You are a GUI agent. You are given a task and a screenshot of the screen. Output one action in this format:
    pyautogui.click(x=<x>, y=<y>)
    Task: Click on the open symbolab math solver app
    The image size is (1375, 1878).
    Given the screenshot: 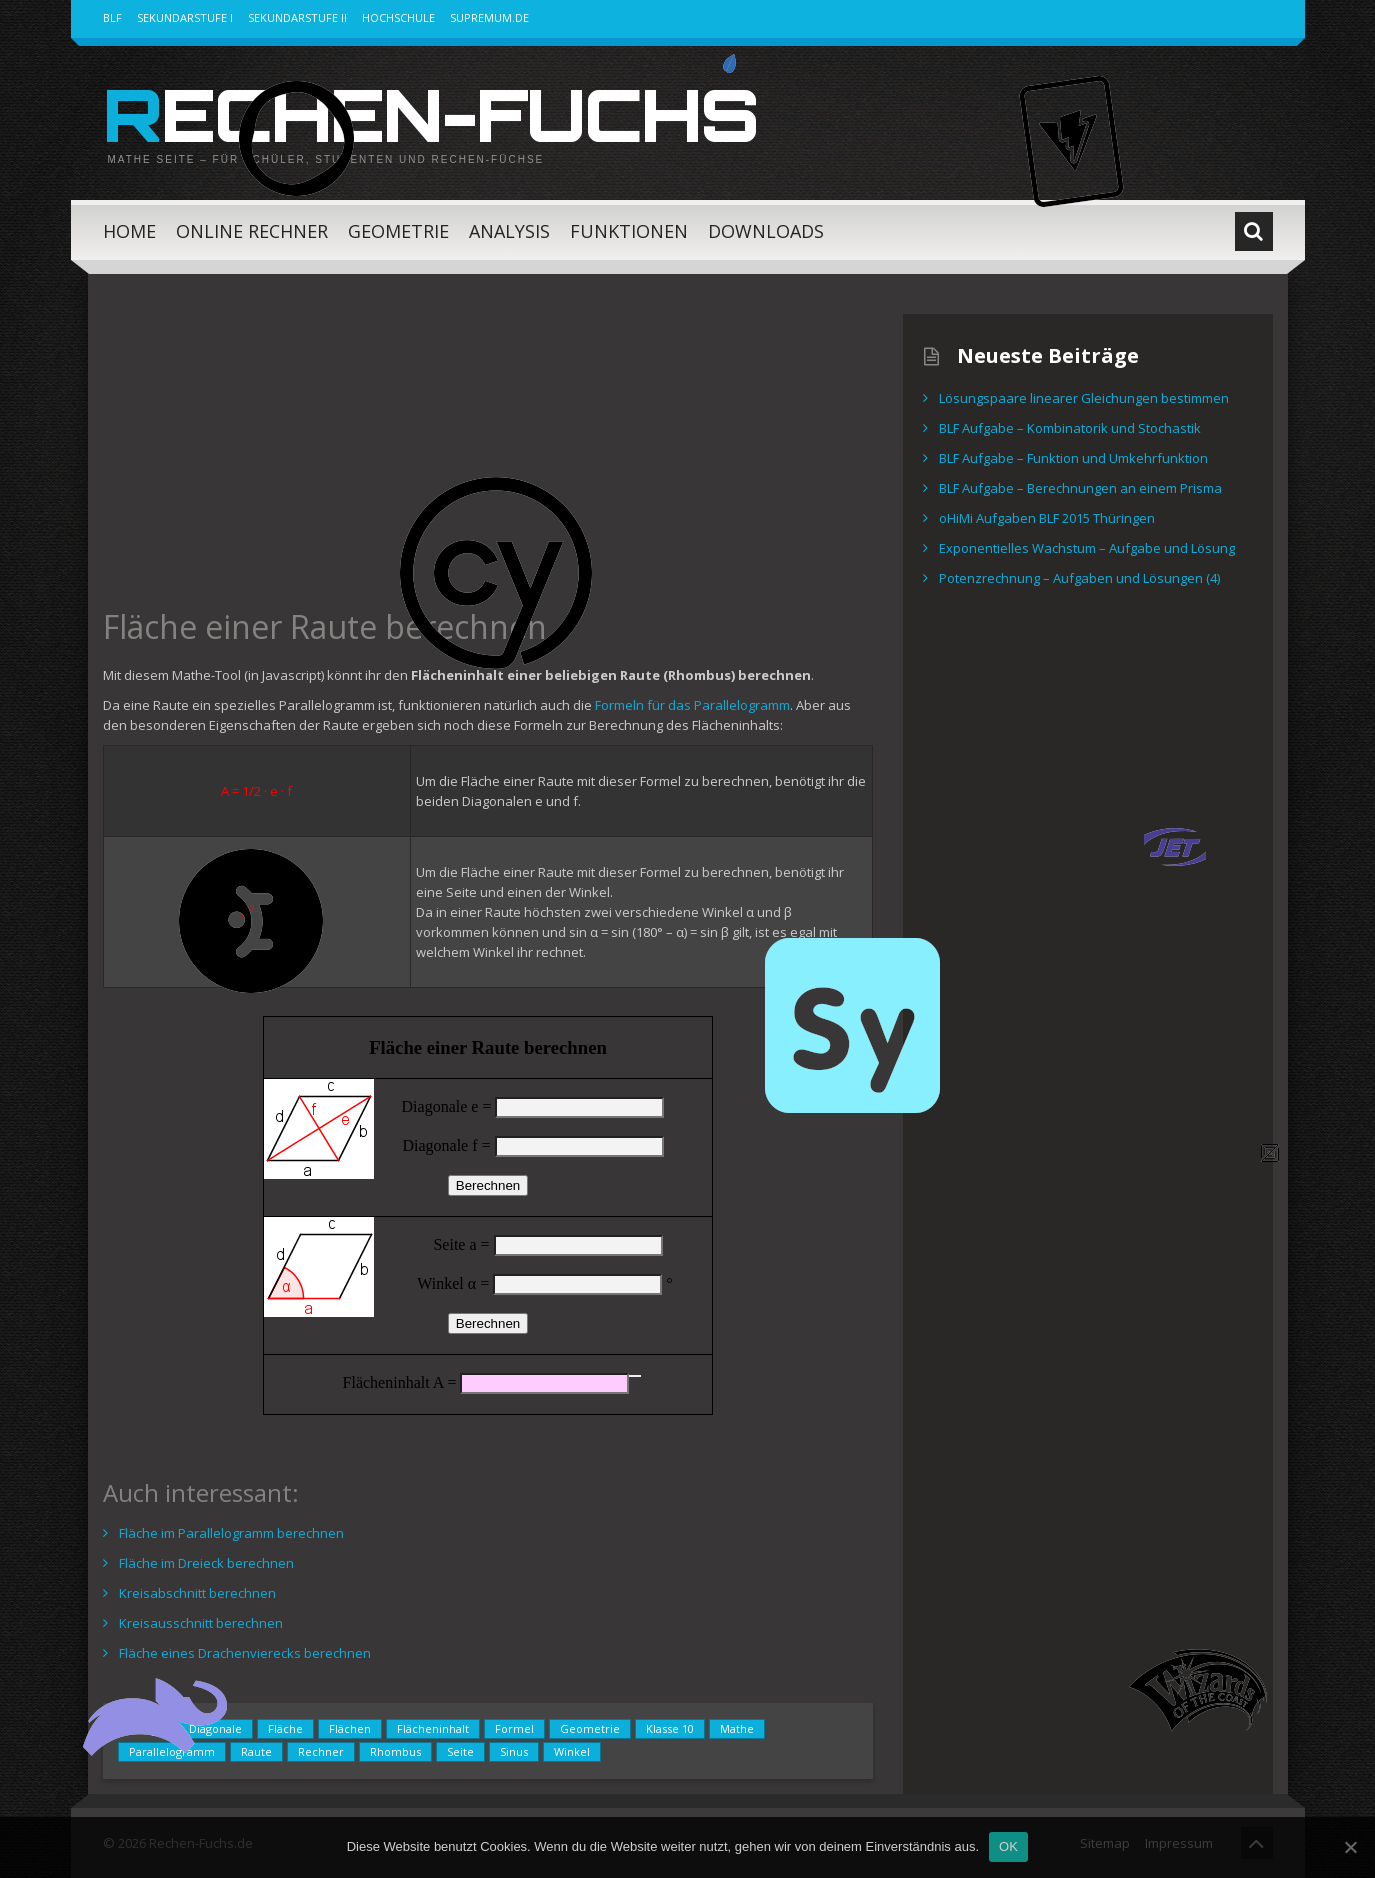 What is the action you would take?
    pyautogui.click(x=852, y=1025)
    